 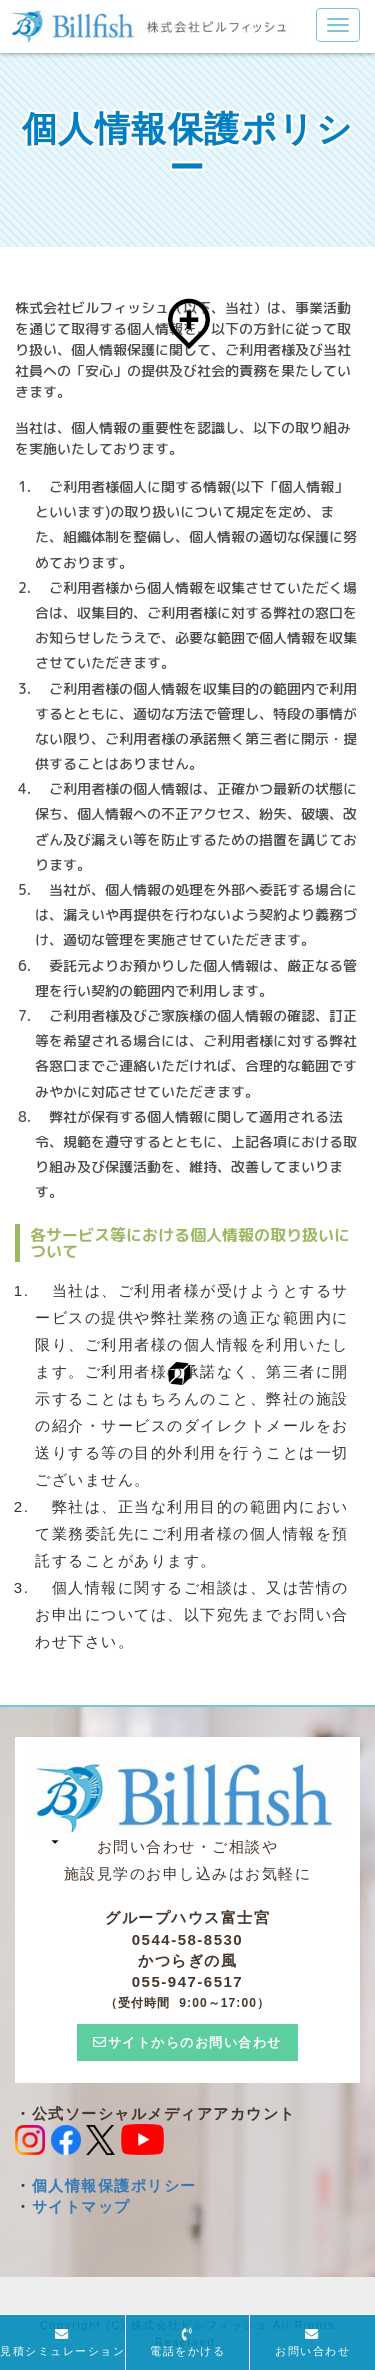 What do you see at coordinates (189, 322) in the screenshot?
I see `add a new location pin` at bounding box center [189, 322].